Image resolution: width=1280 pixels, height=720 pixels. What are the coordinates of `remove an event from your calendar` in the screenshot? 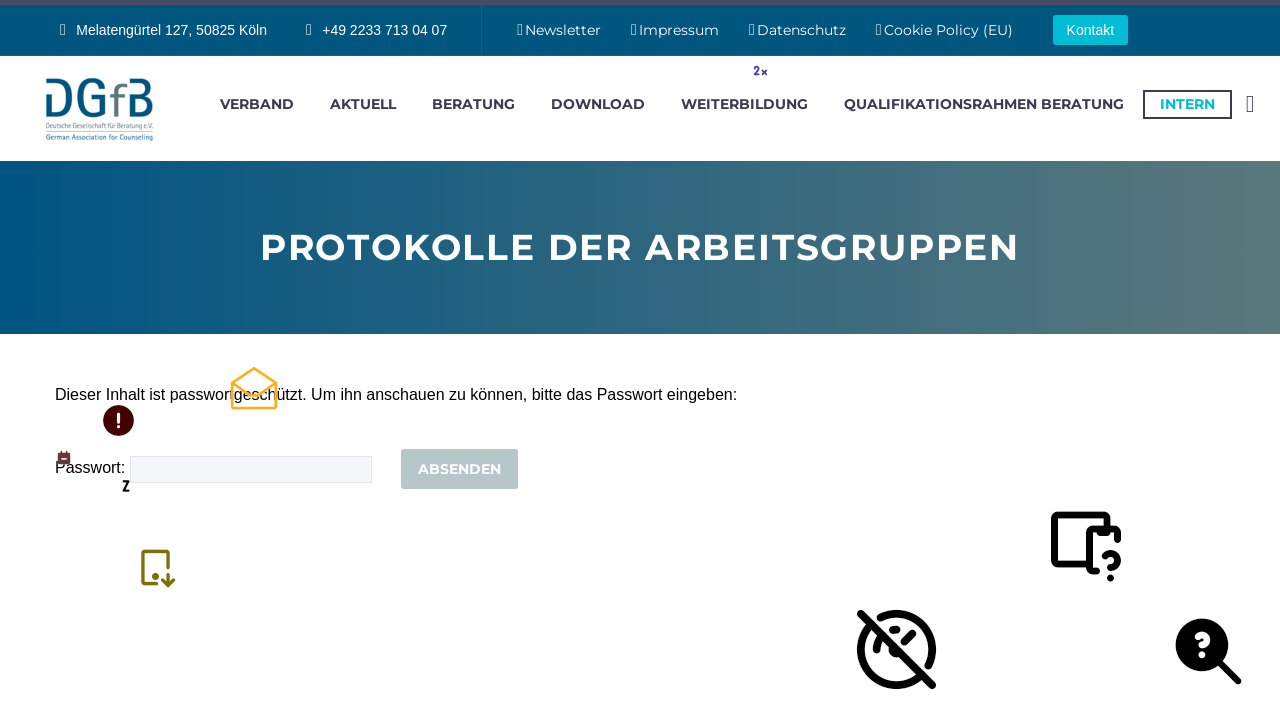 It's located at (64, 458).